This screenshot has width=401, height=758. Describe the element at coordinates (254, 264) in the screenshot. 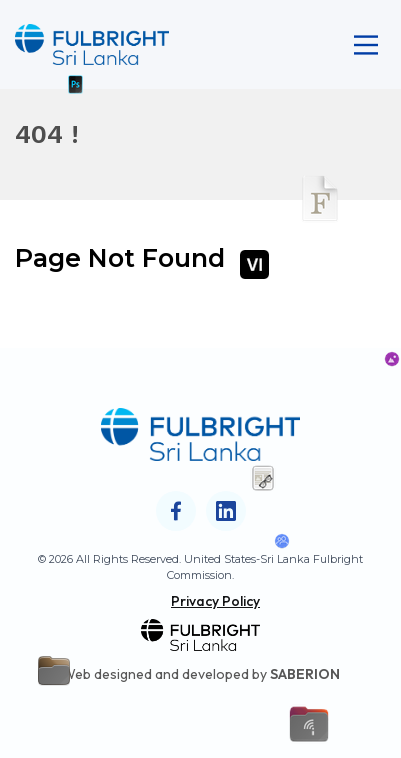

I see `switch to vietnamese keyboard input method` at that location.